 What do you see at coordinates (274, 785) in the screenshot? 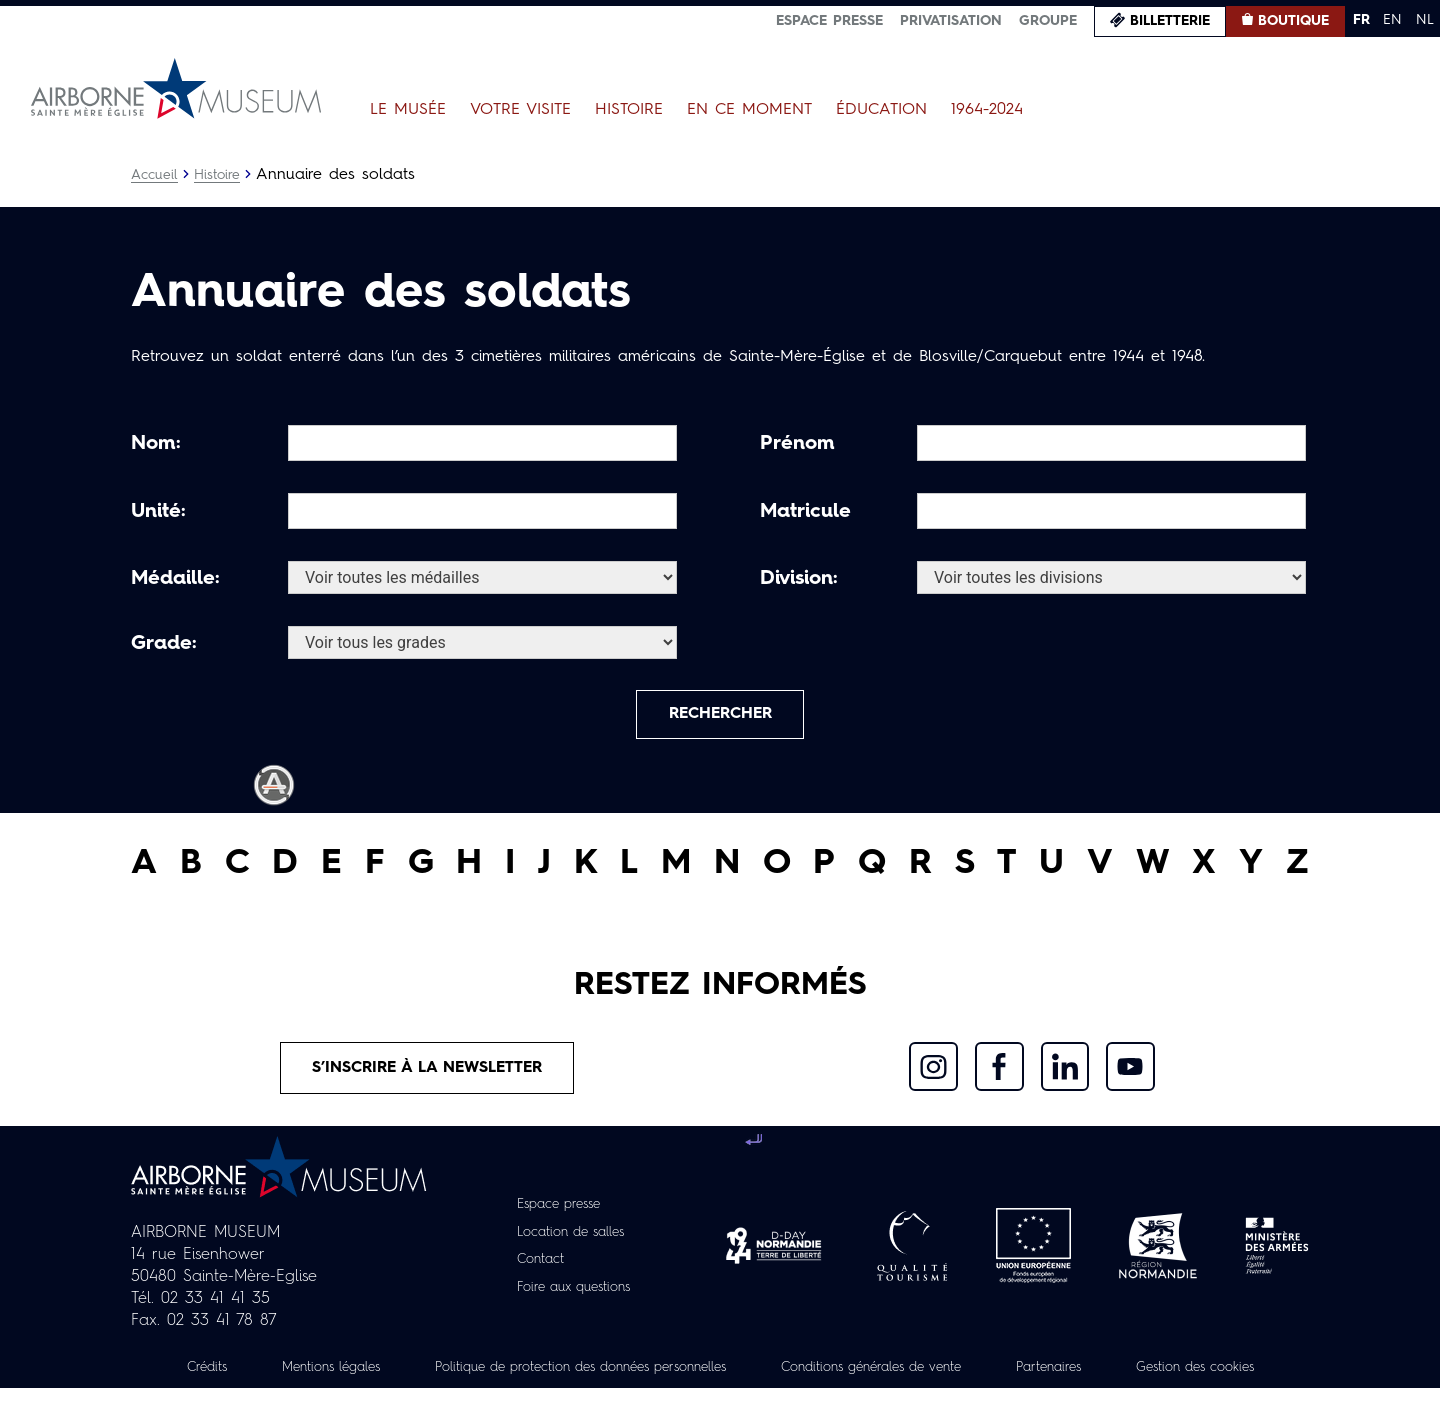
I see `open the software update manager` at bounding box center [274, 785].